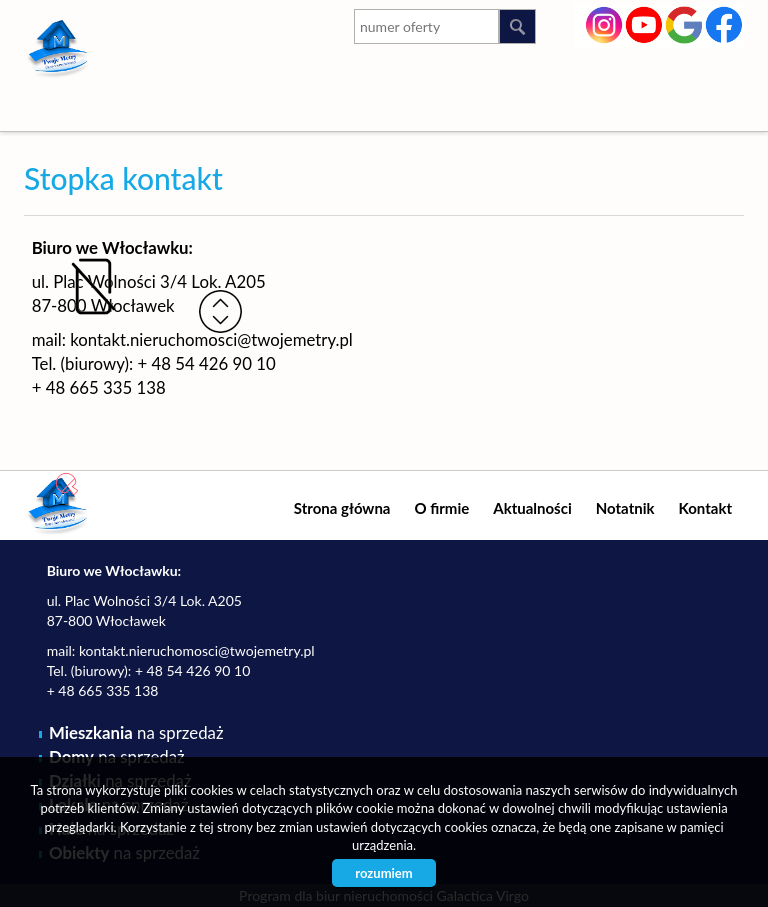 The image size is (768, 907). I want to click on access ping pong or table tennis game, so click(66, 483).